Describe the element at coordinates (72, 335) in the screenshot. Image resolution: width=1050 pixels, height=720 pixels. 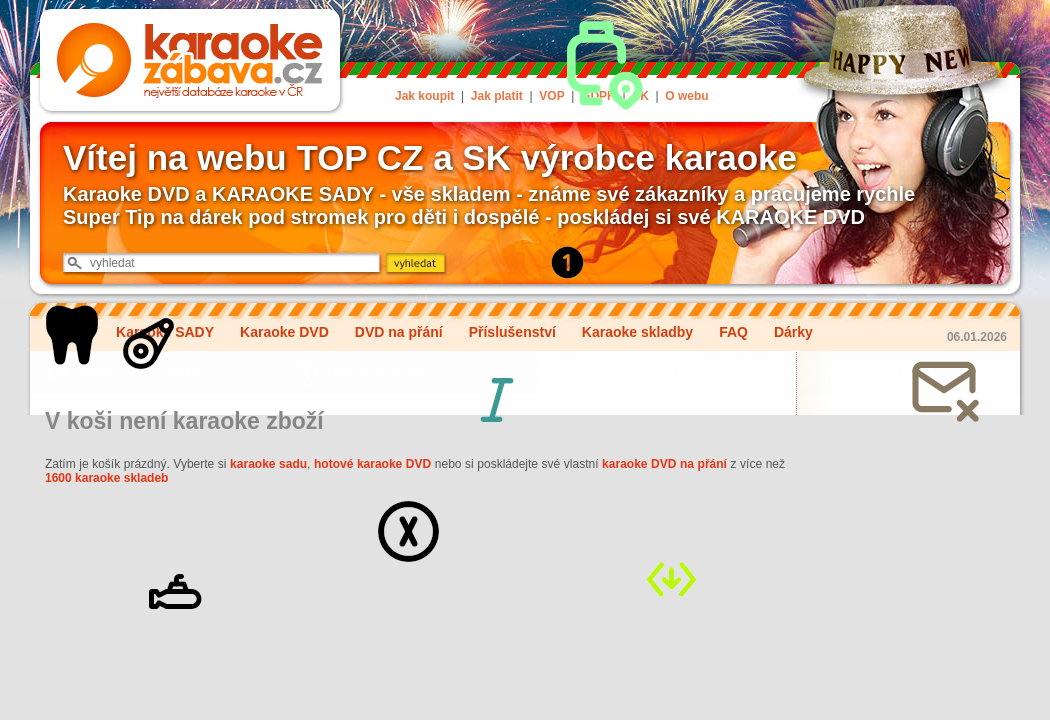
I see `access dental or oral health information` at that location.